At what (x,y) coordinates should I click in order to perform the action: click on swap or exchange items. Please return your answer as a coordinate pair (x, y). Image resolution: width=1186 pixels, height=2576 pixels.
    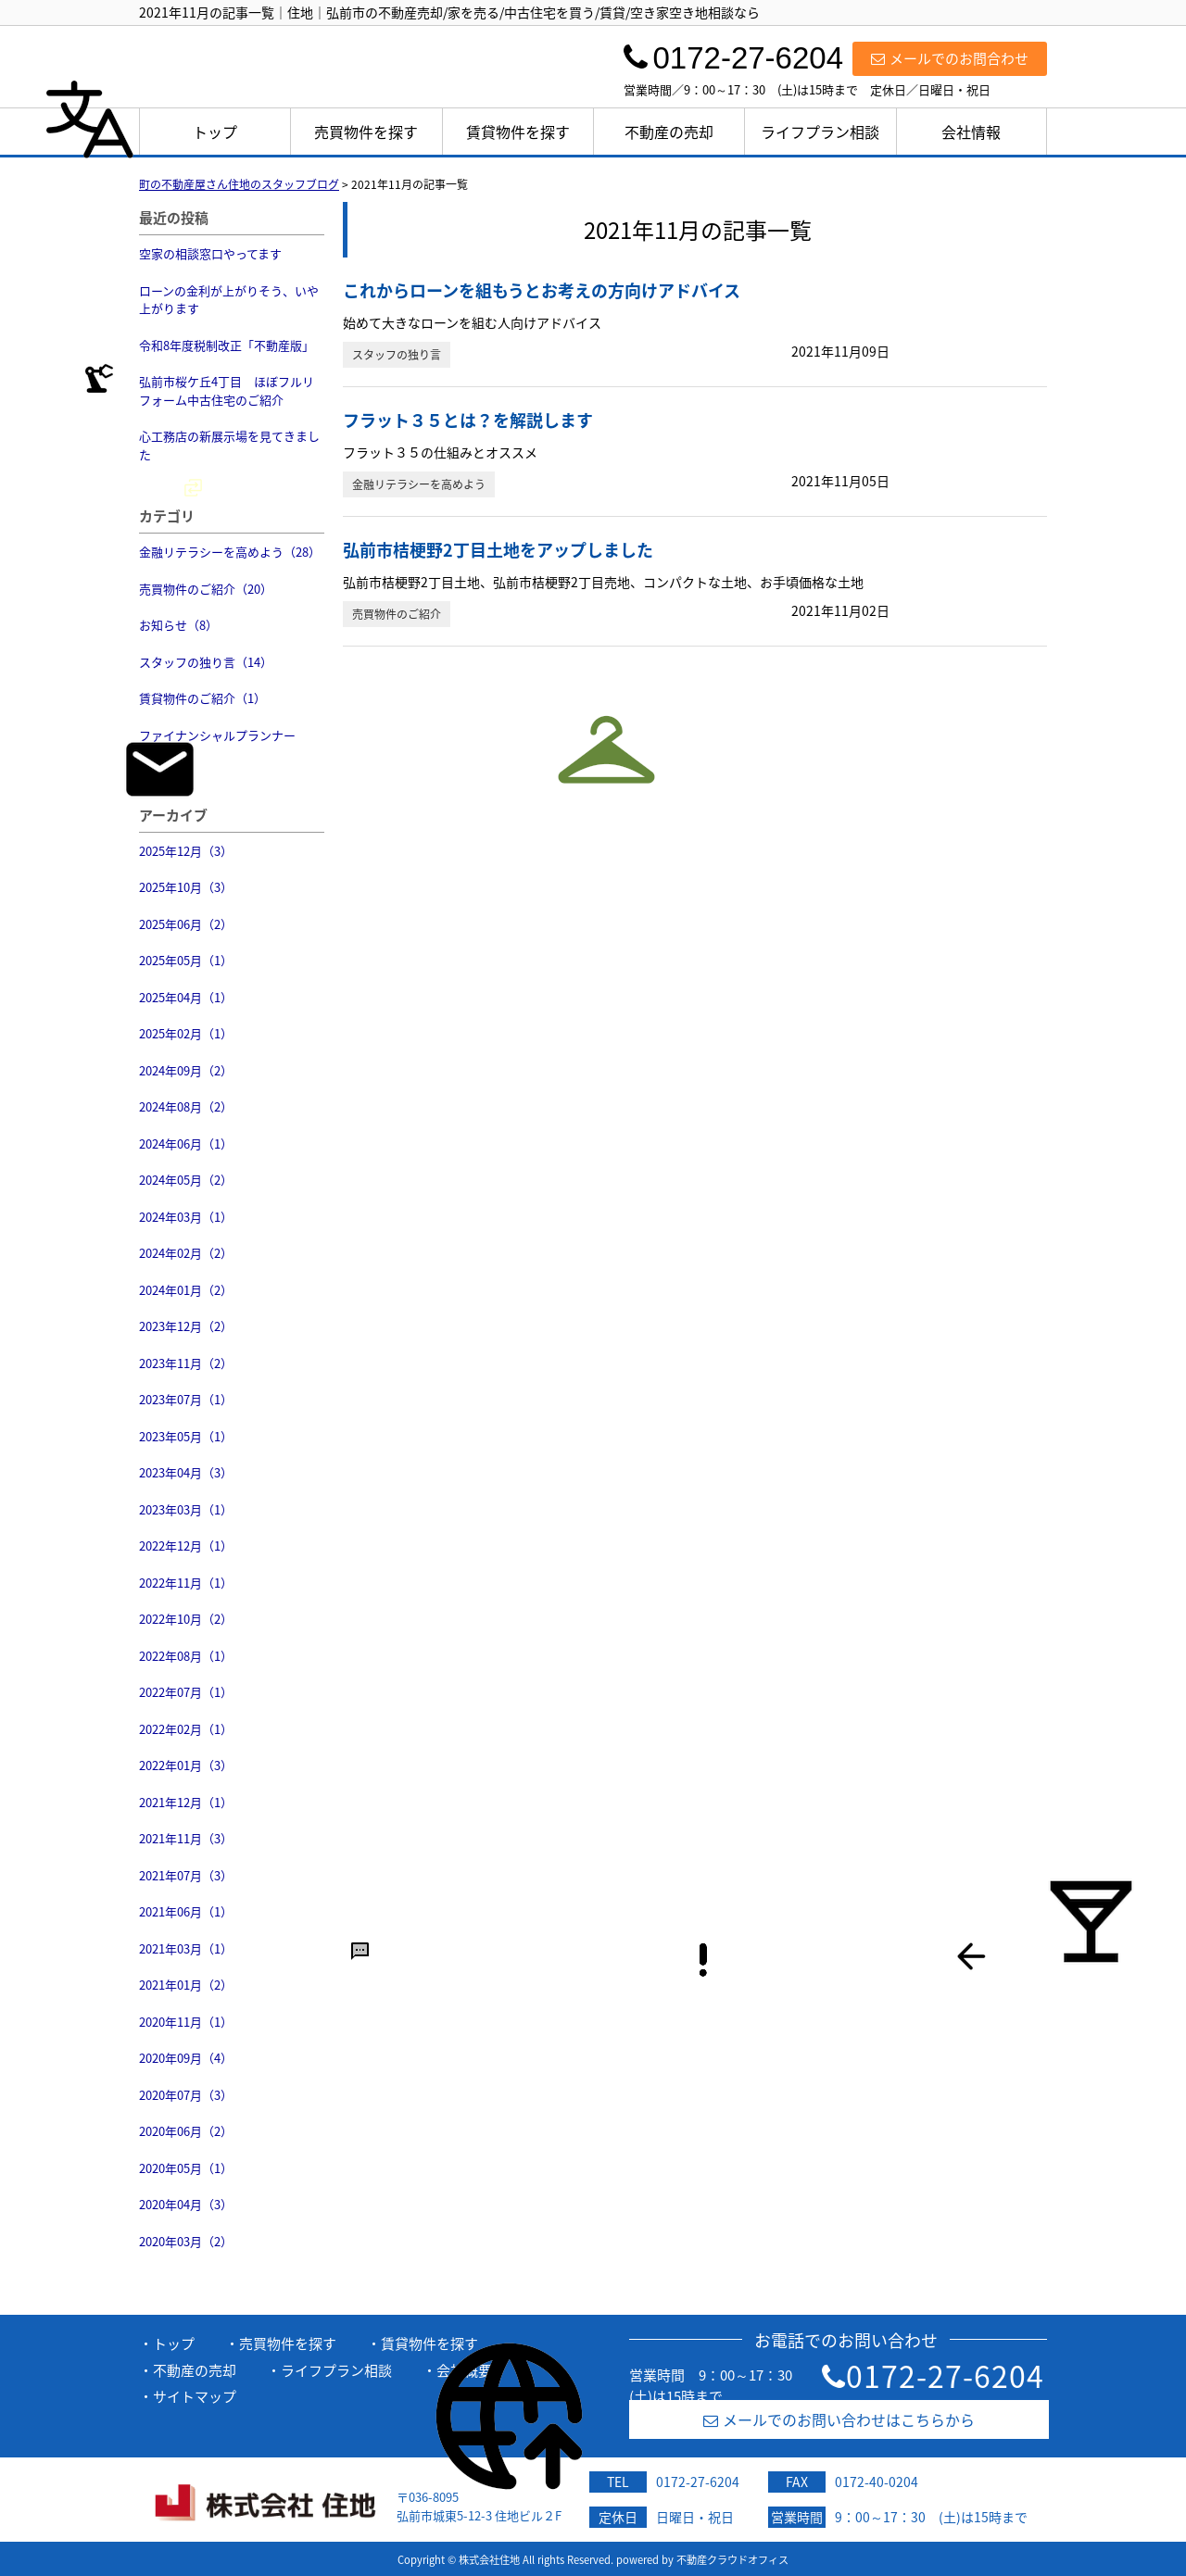
    Looking at the image, I should click on (193, 487).